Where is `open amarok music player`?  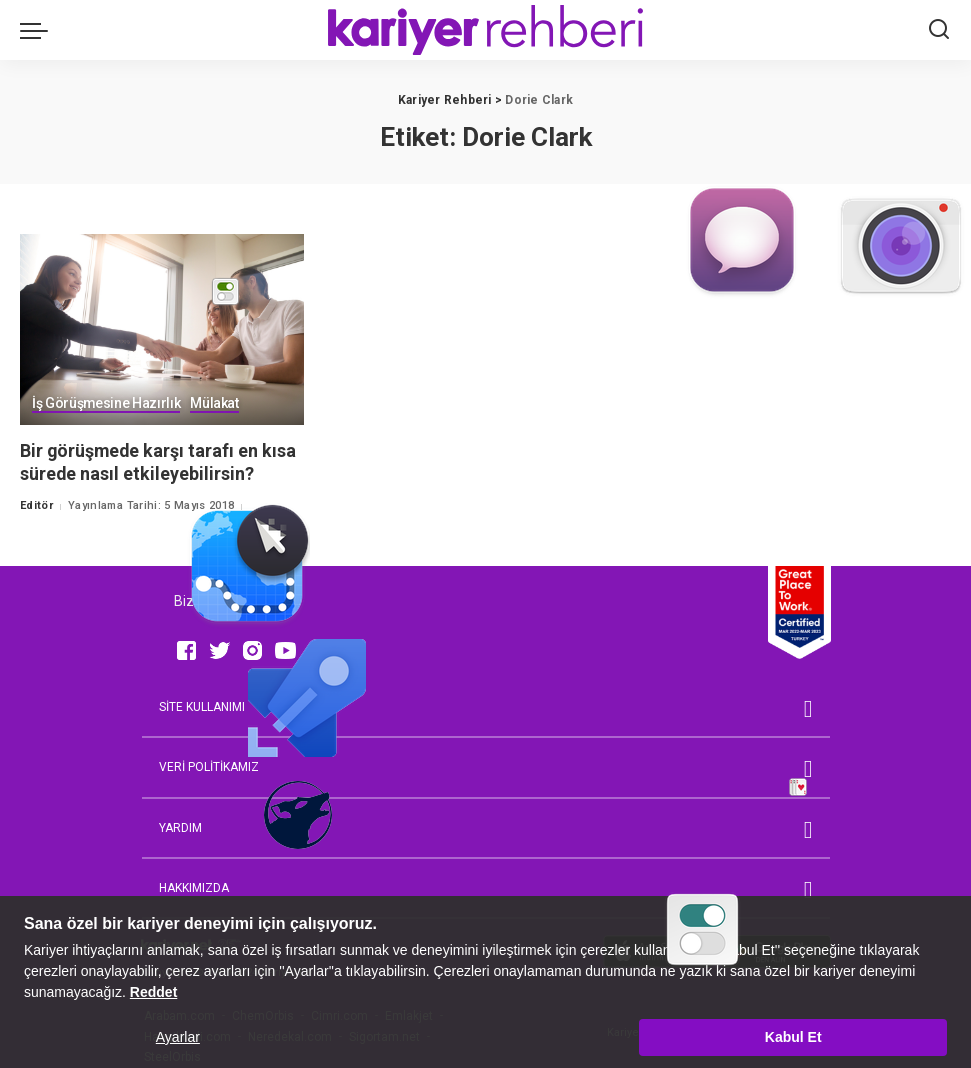 open amarok music player is located at coordinates (298, 815).